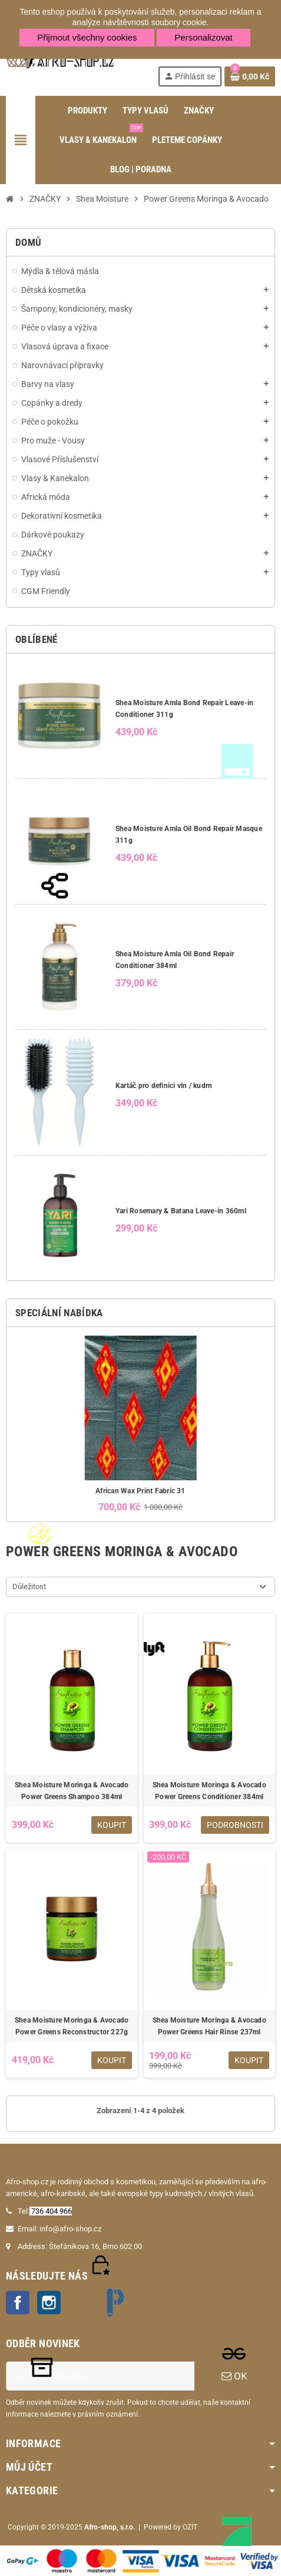 Image resolution: width=281 pixels, height=2576 pixels. I want to click on ProSieben German TV channel logo, so click(237, 2531).